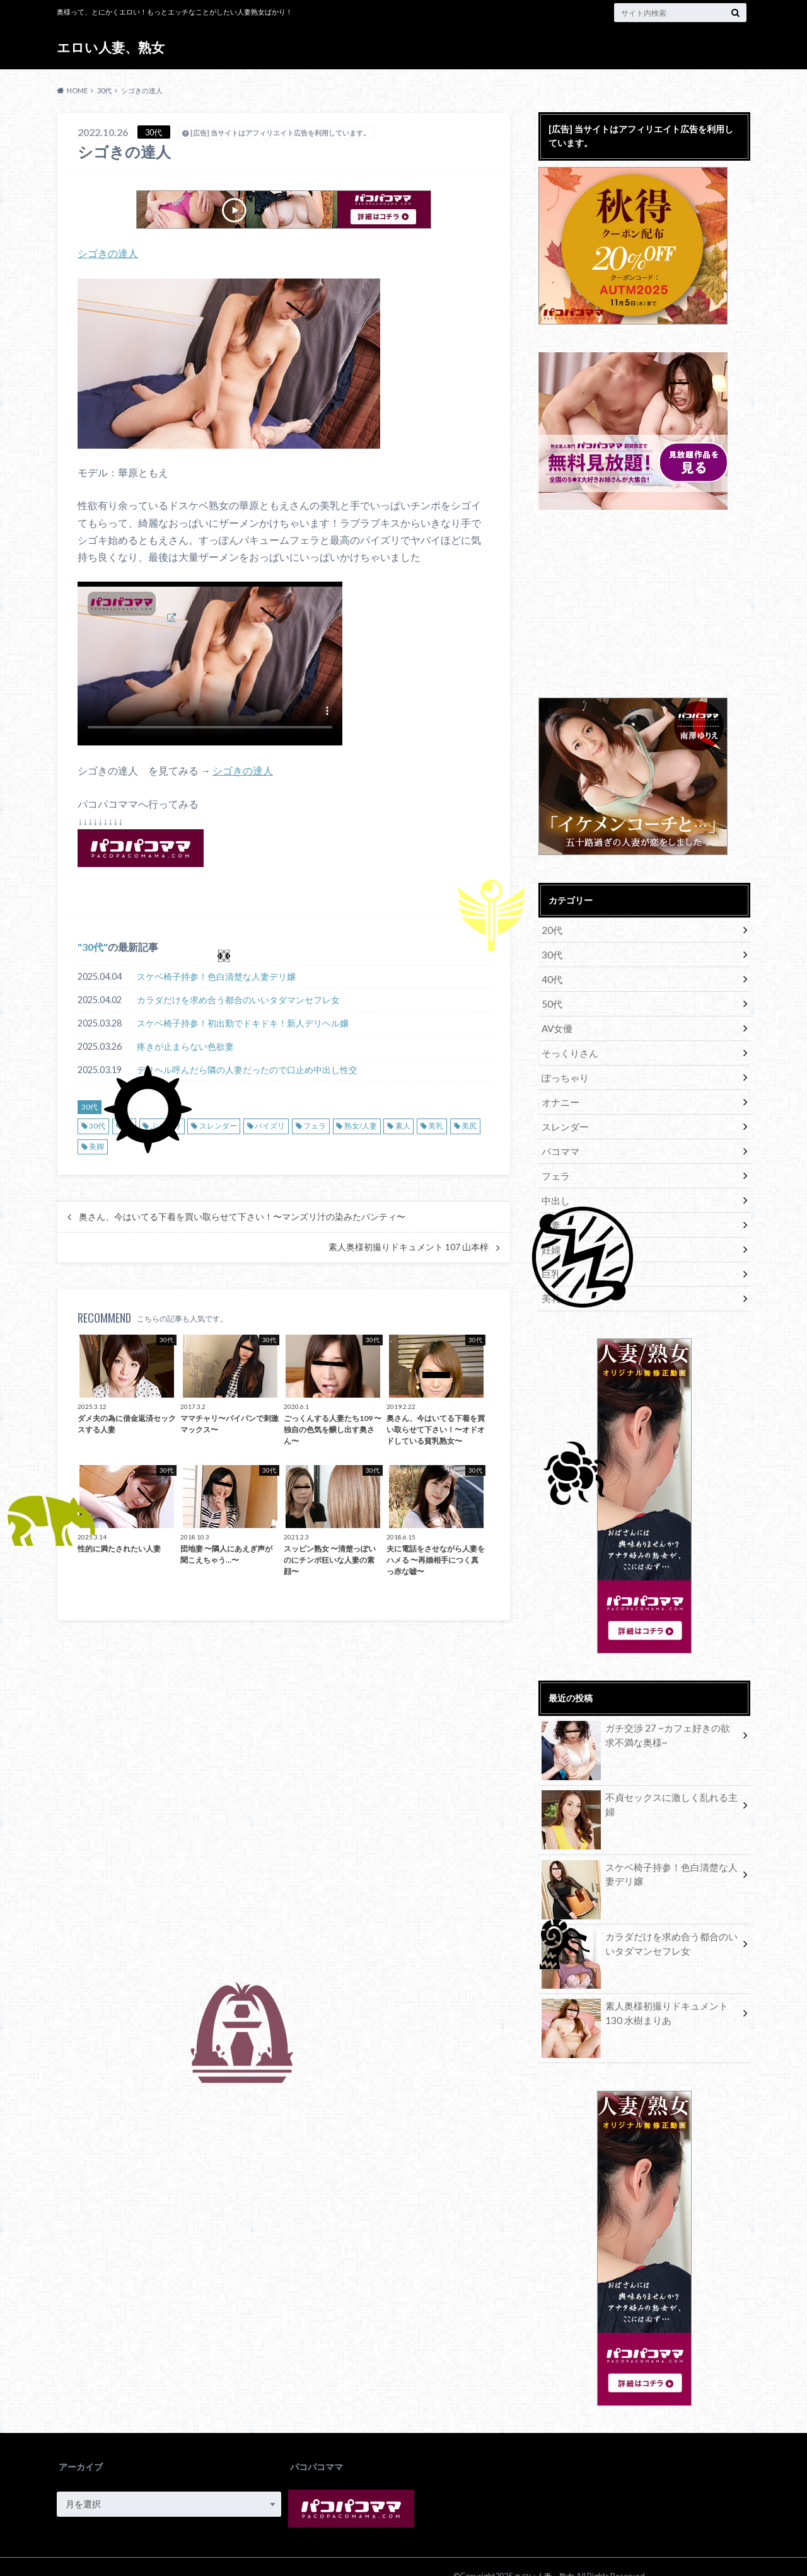 Image resolution: width=807 pixels, height=2576 pixels. I want to click on spikeball game or sports activity, so click(148, 1109).